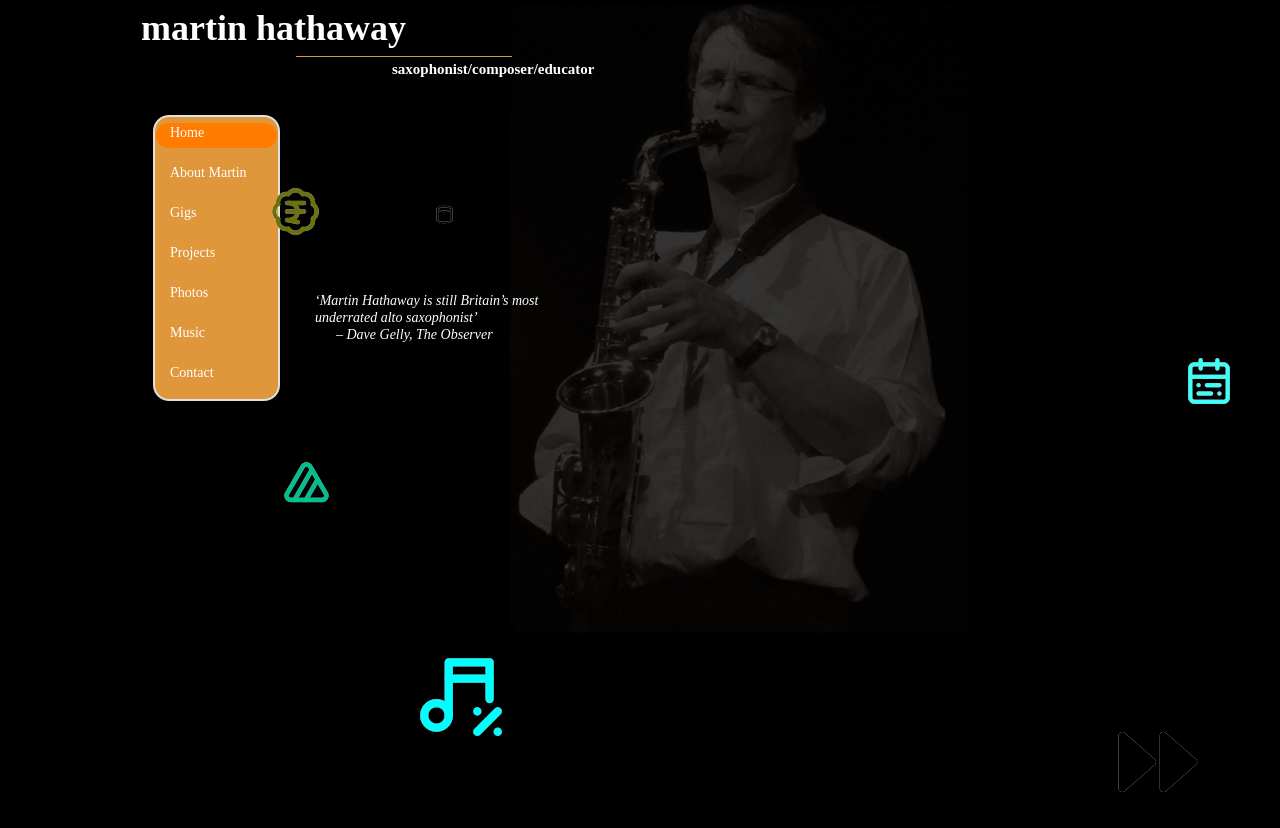  I want to click on represents a database or data storage, so click(444, 214).